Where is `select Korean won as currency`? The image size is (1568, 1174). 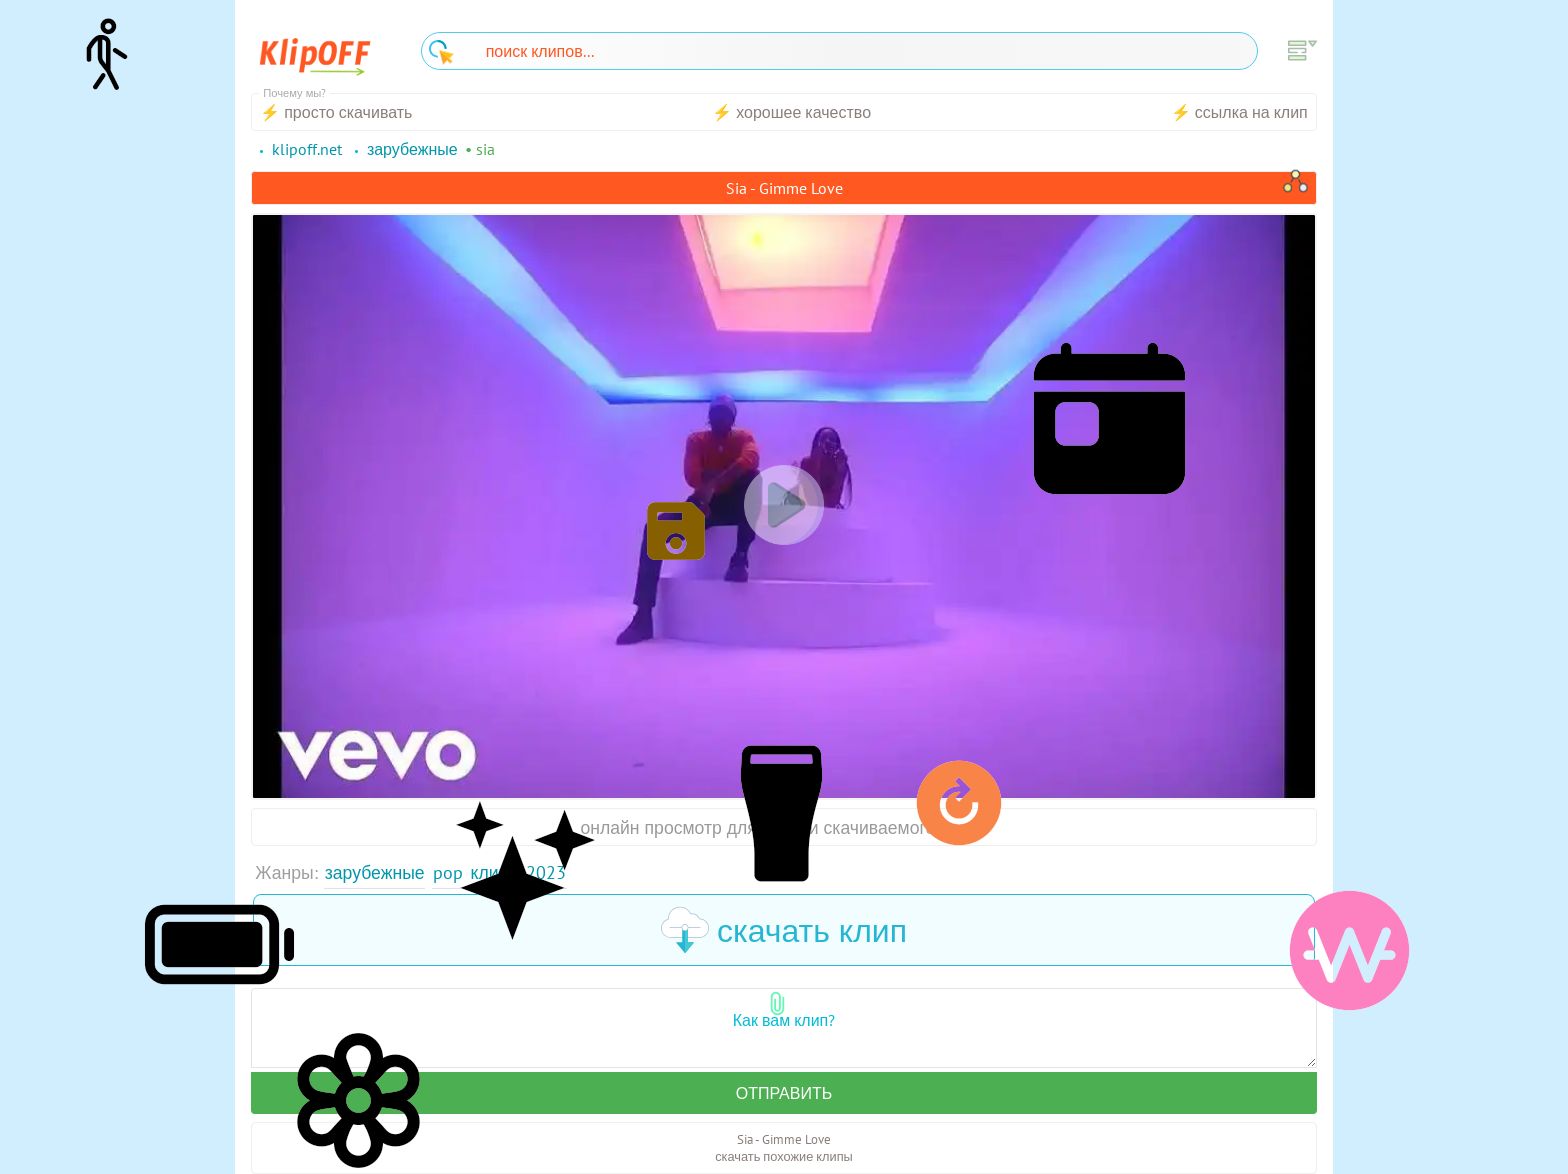
select Korean won as currency is located at coordinates (1349, 950).